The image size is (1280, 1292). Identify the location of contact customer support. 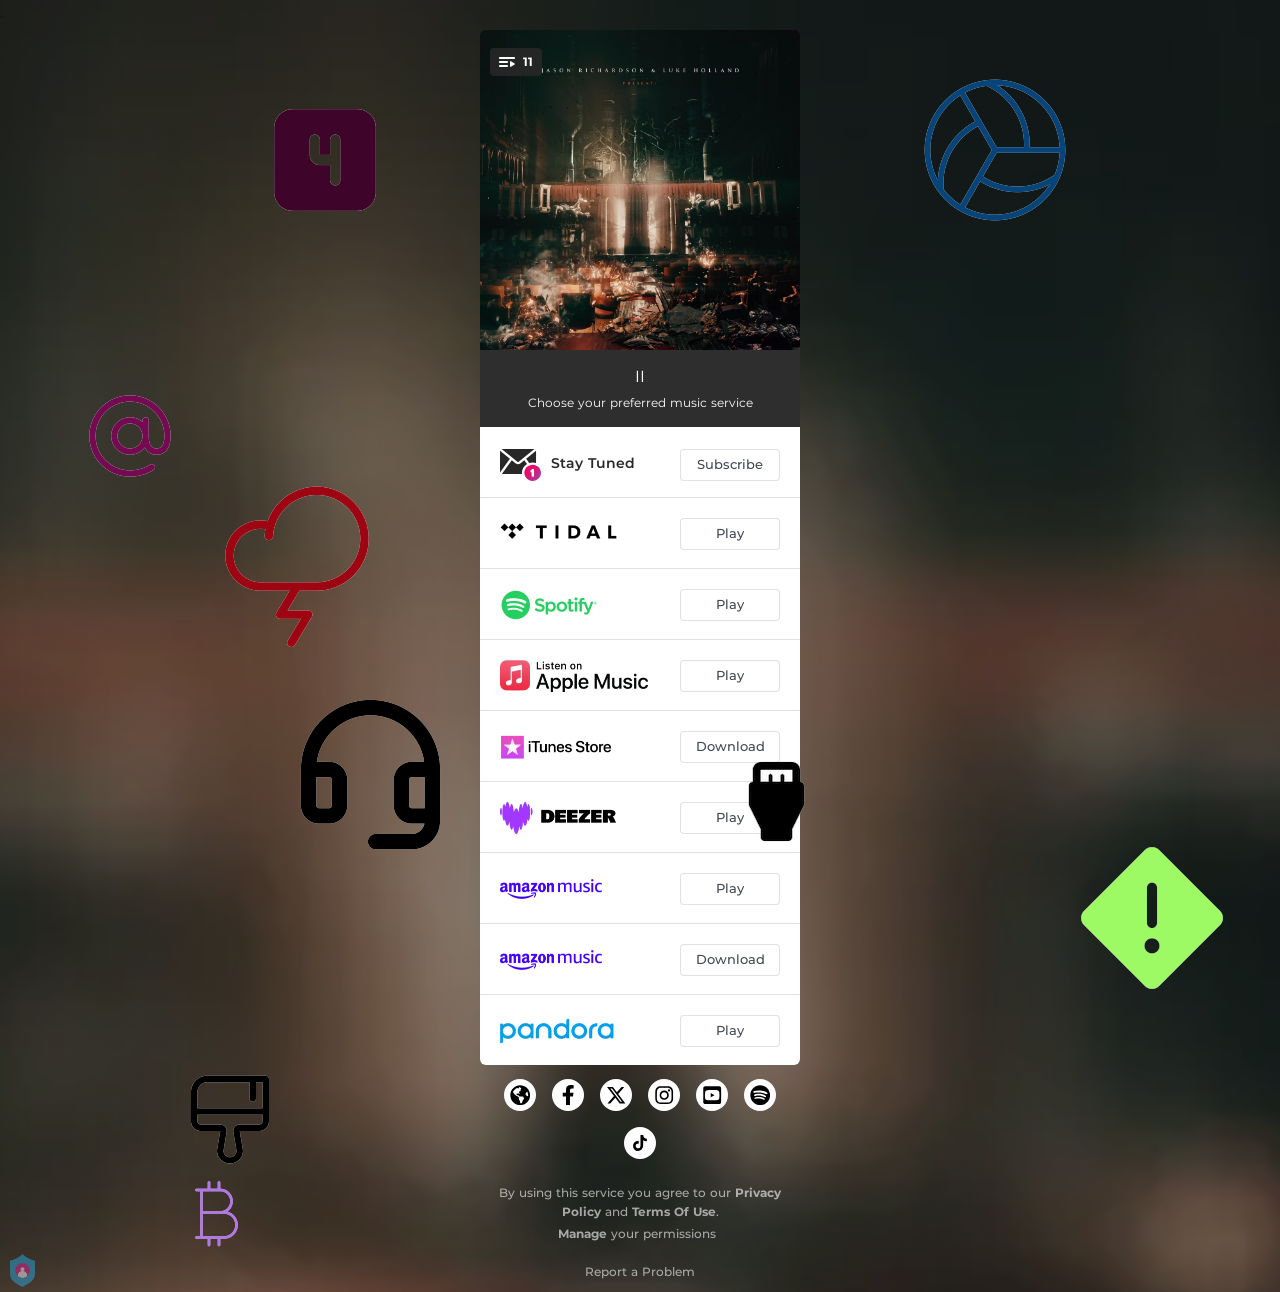
(370, 769).